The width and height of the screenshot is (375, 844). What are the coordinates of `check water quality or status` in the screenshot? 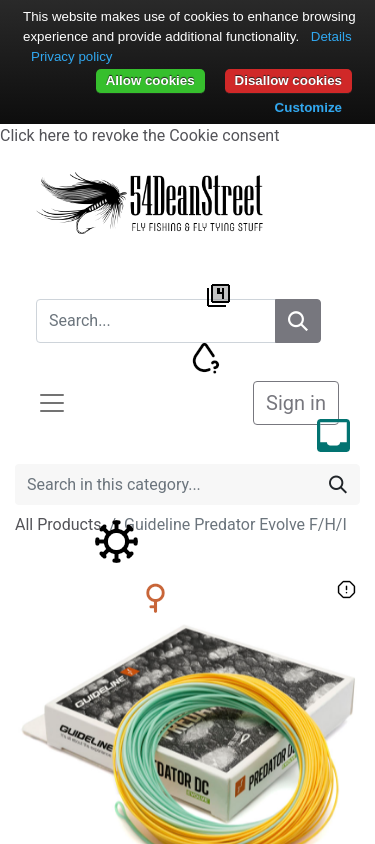 It's located at (204, 357).